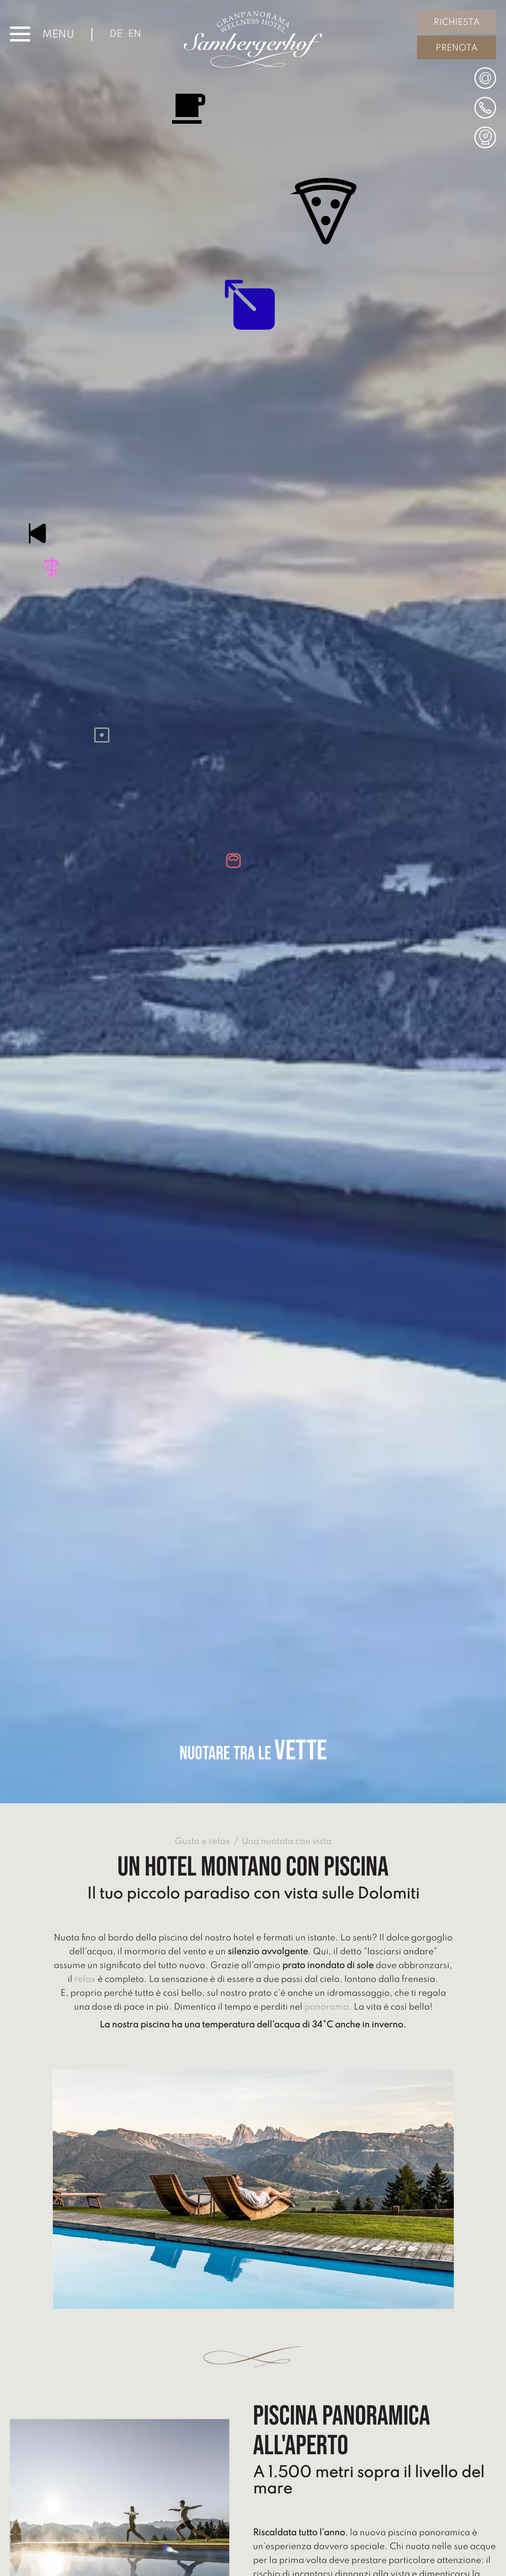  Describe the element at coordinates (326, 211) in the screenshot. I see `browse food or restaurant options` at that location.